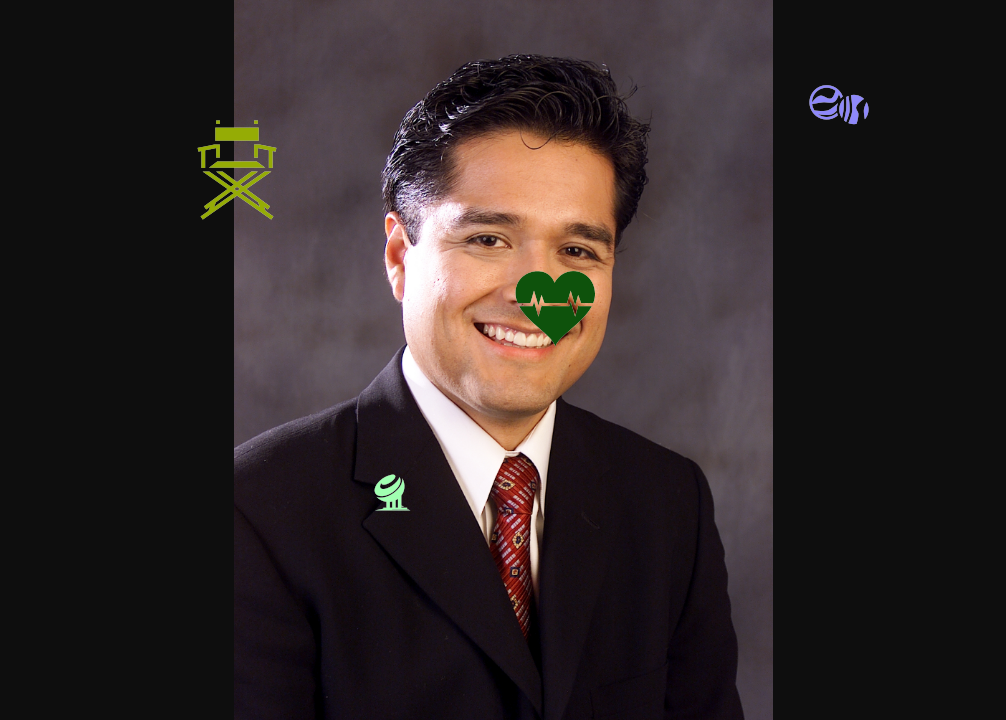 This screenshot has width=1006, height=720. I want to click on satellite dish or radar antenna icon, so click(392, 492).